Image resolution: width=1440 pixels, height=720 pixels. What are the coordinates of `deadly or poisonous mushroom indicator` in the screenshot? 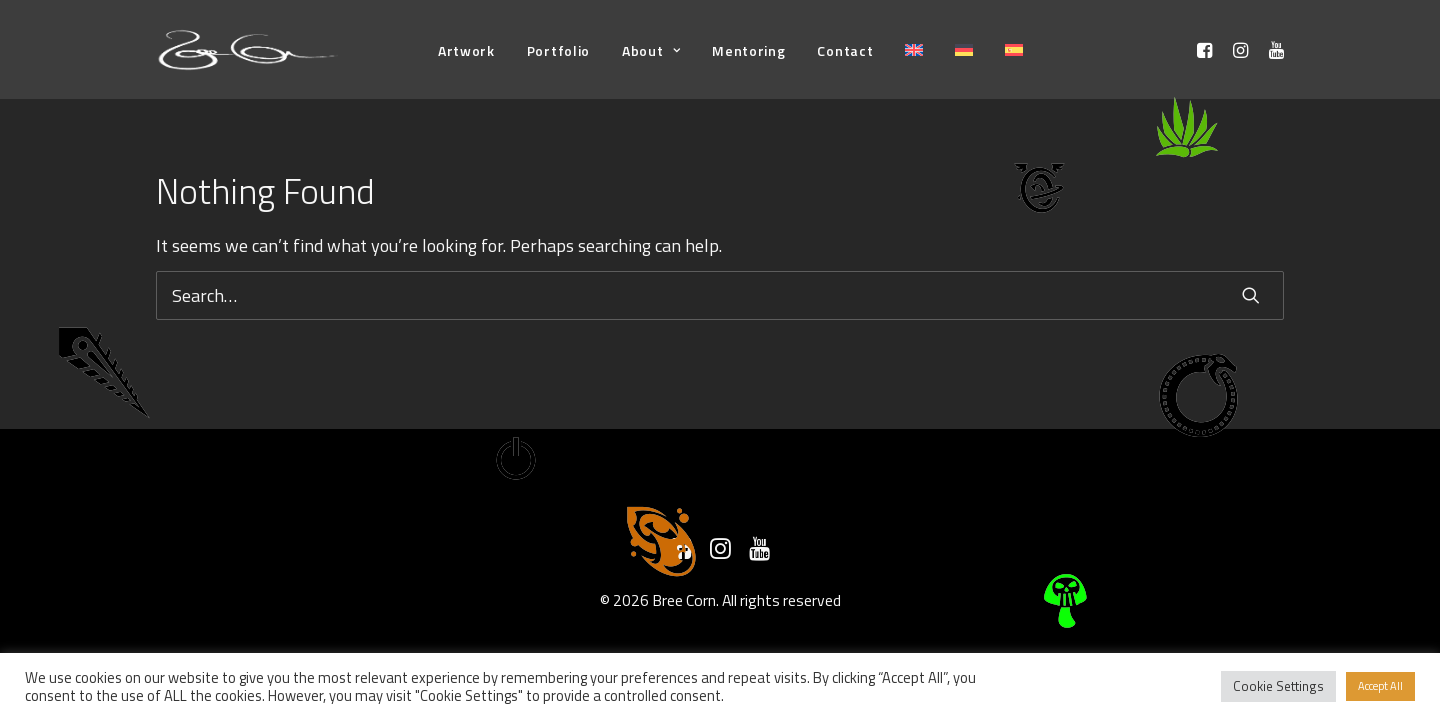 It's located at (1065, 601).